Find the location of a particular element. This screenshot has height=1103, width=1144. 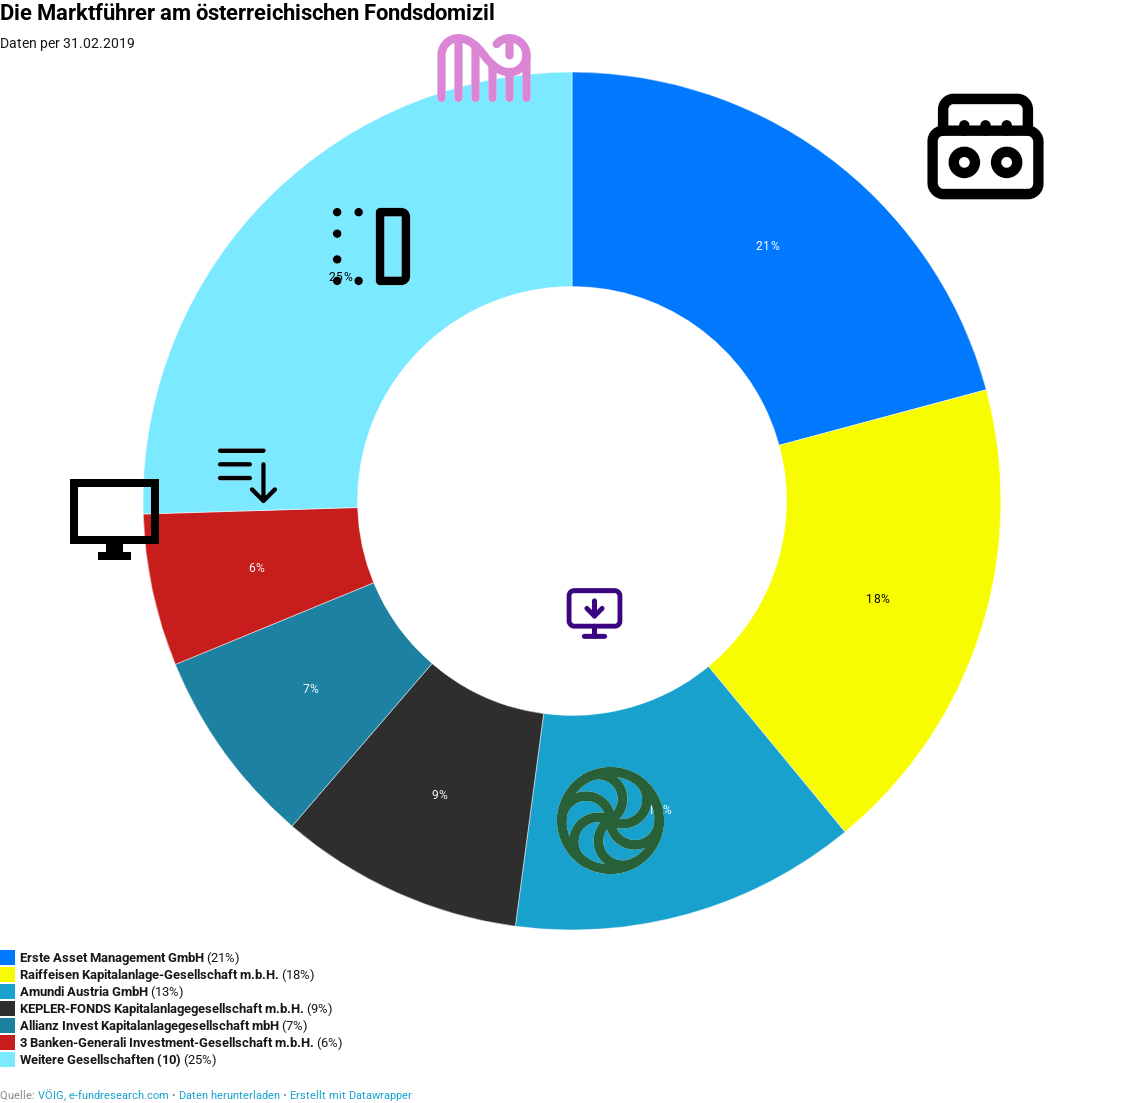

switch to desktop view is located at coordinates (114, 519).